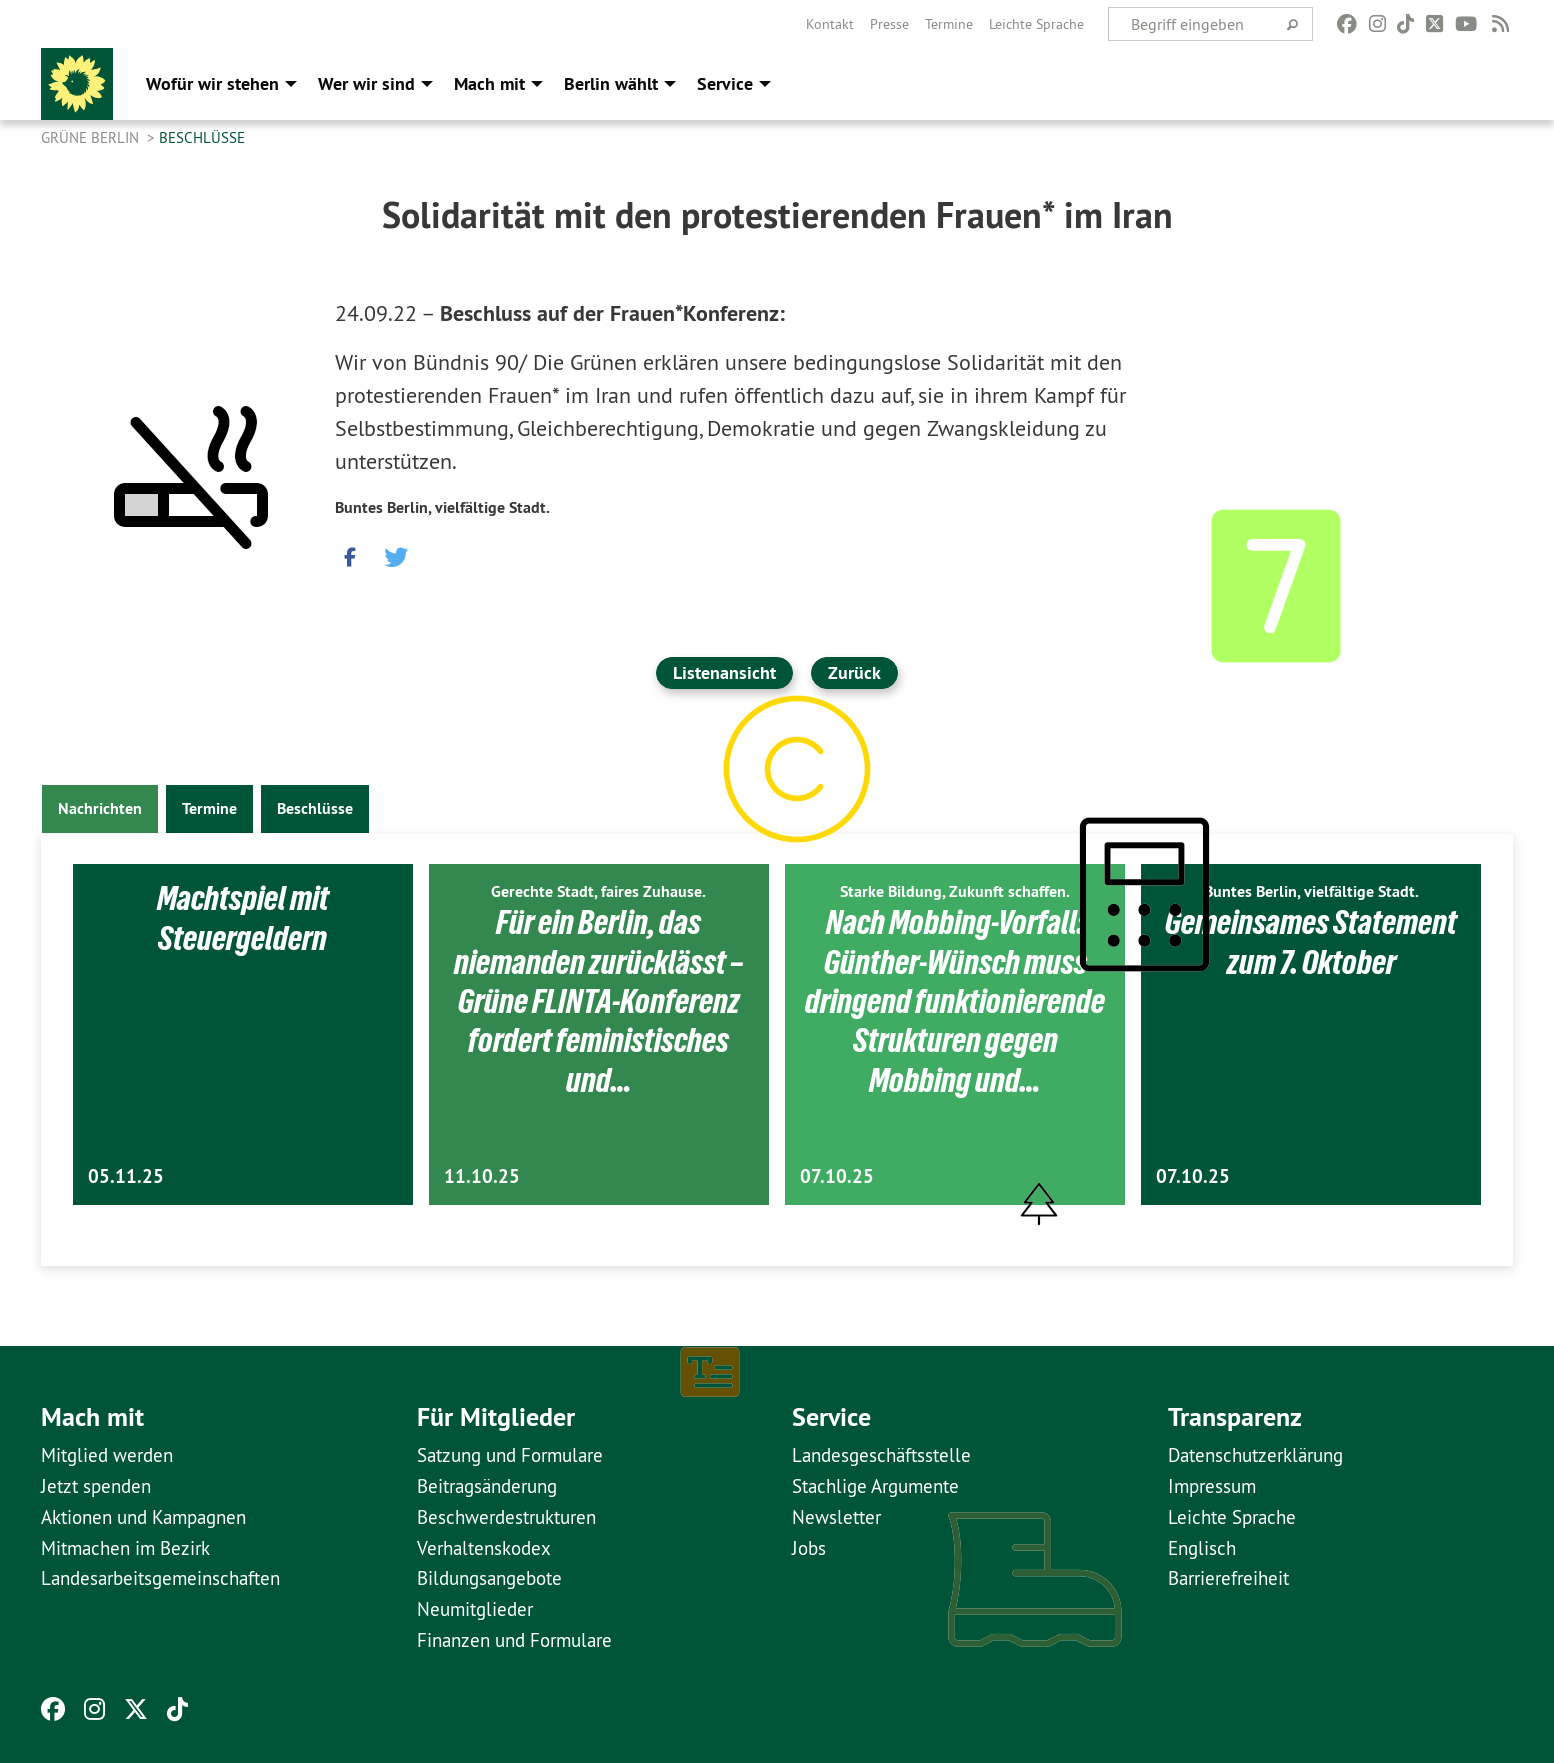 This screenshot has height=1763, width=1554. Describe the element at coordinates (191, 483) in the screenshot. I see `indicates a no smoking area` at that location.